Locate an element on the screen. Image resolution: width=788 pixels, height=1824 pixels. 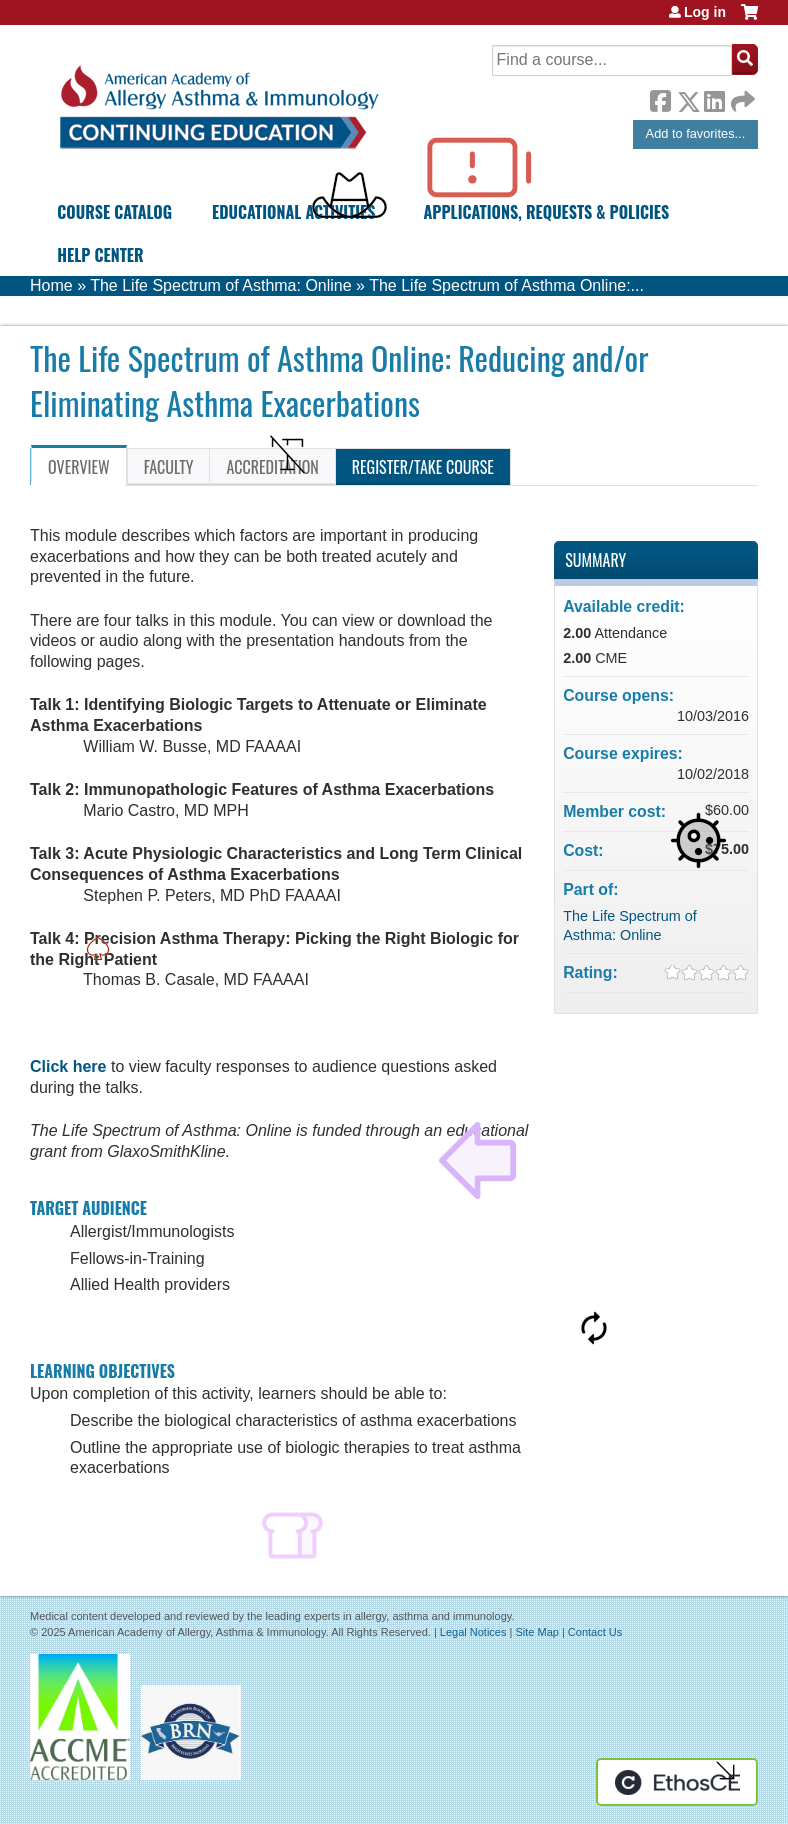
select cowboy hat avatar or profile accessory is located at coordinates (349, 197).